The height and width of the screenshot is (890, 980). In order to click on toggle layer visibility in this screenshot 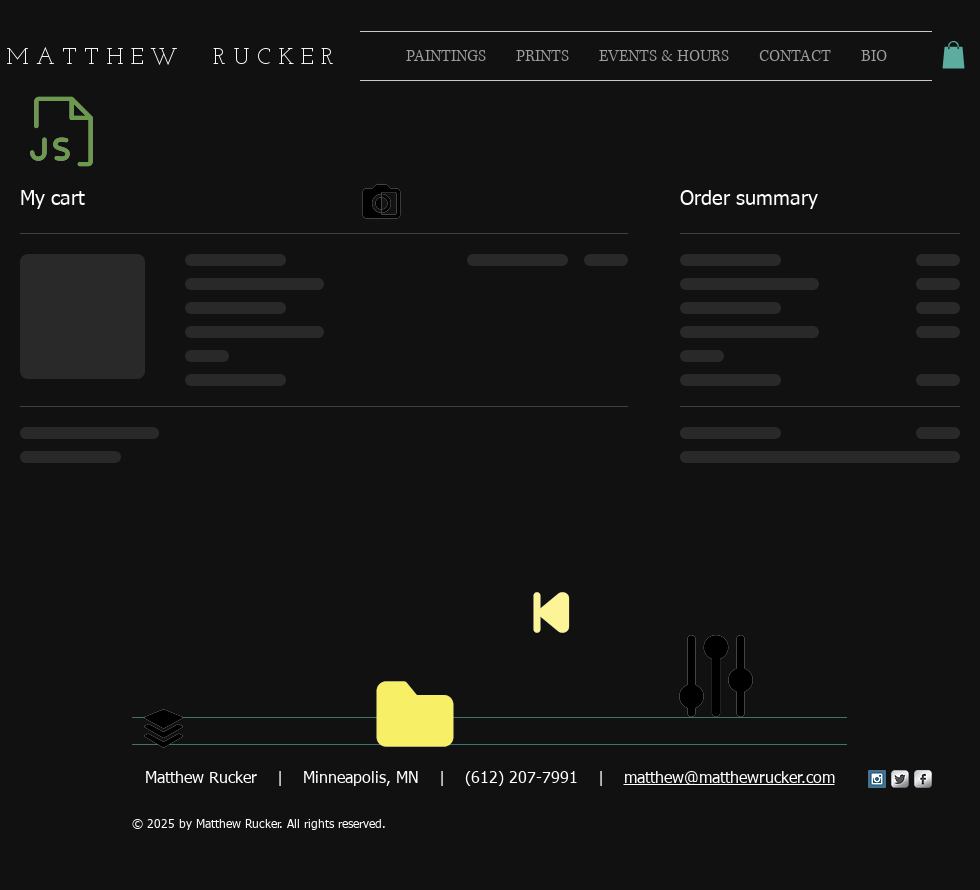, I will do `click(163, 728)`.